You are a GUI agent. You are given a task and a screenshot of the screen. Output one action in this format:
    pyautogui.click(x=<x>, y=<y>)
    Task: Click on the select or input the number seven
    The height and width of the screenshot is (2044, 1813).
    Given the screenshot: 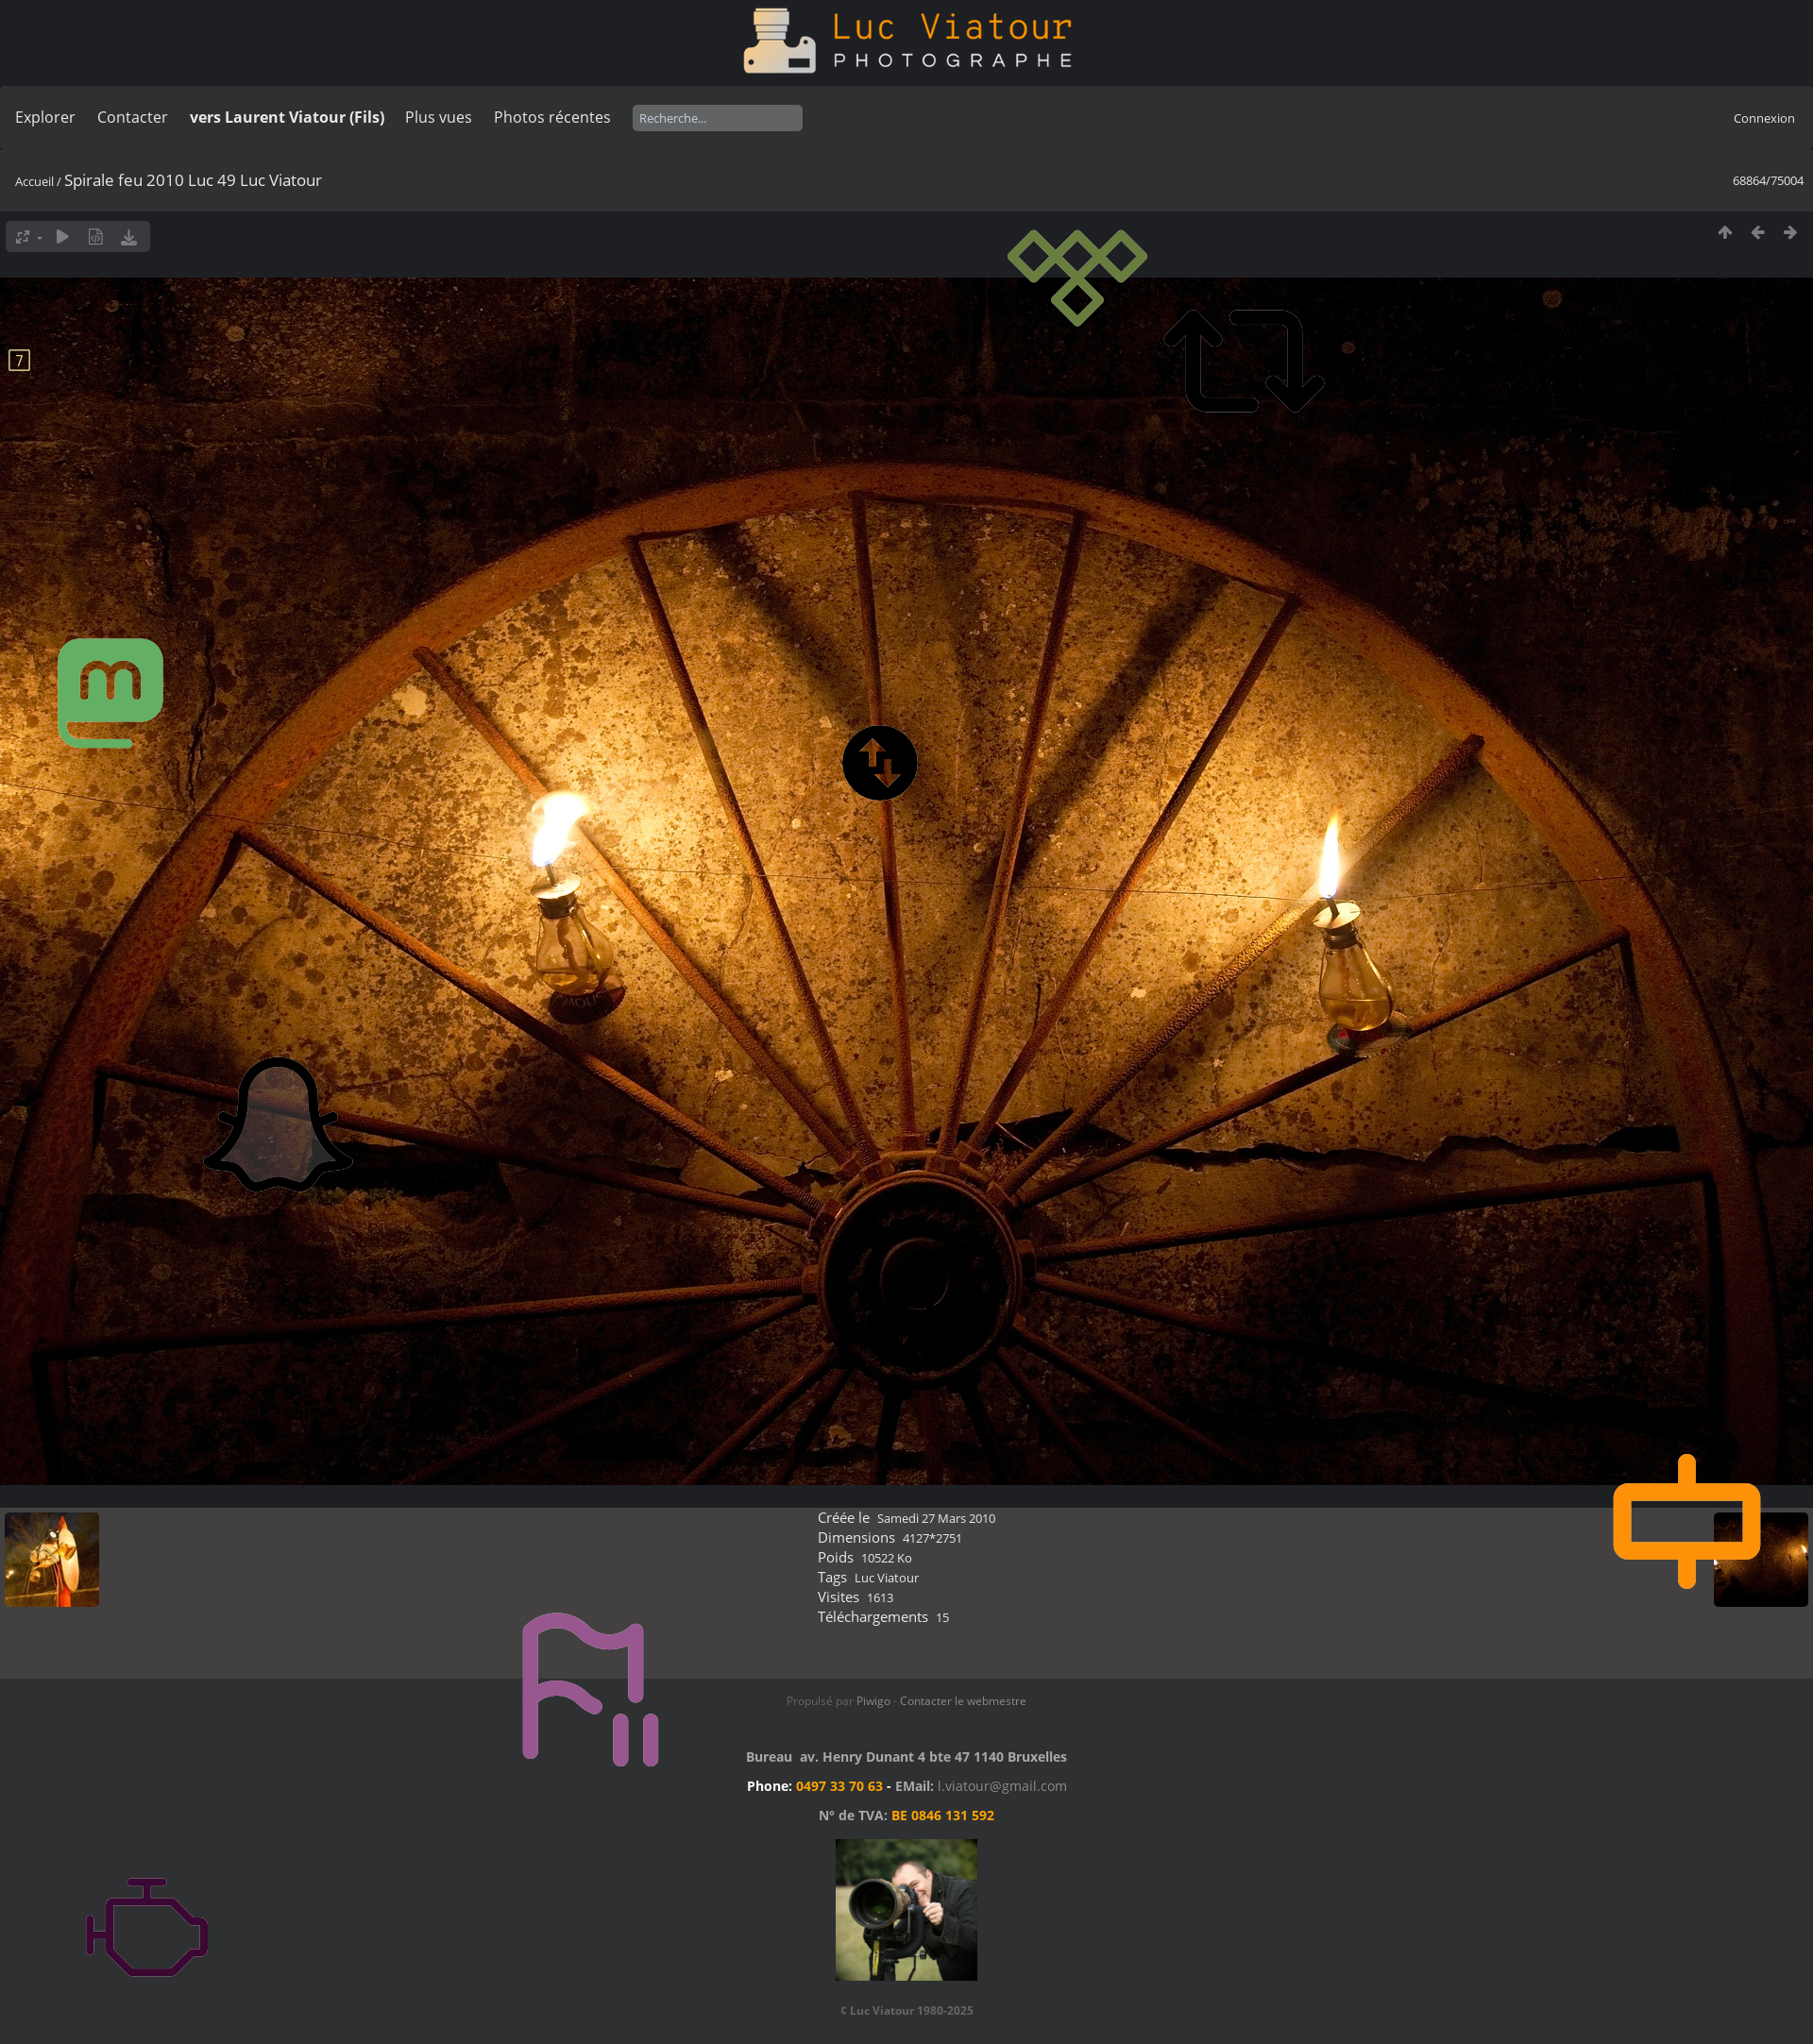 What is the action you would take?
    pyautogui.click(x=19, y=360)
    